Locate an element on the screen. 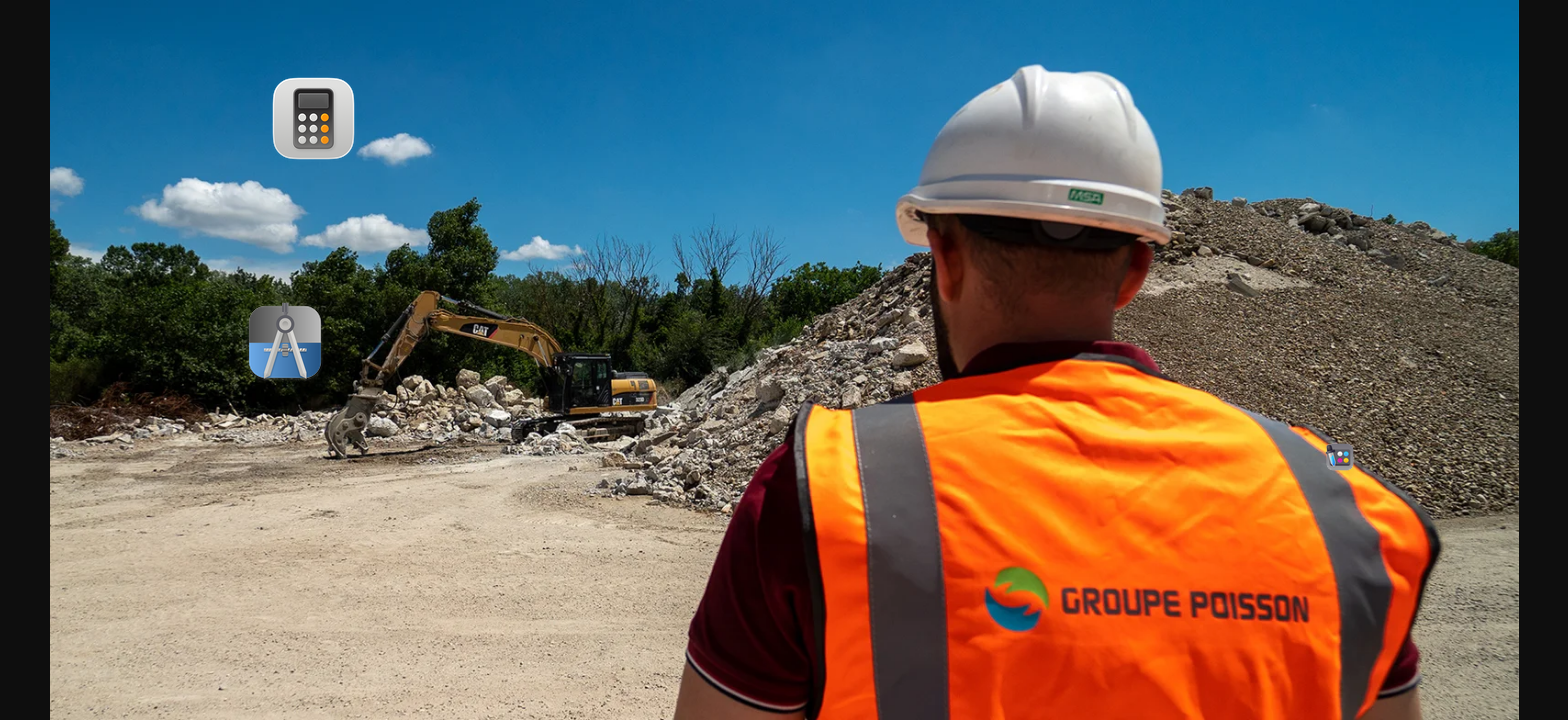  open app icon preview tool is located at coordinates (285, 342).